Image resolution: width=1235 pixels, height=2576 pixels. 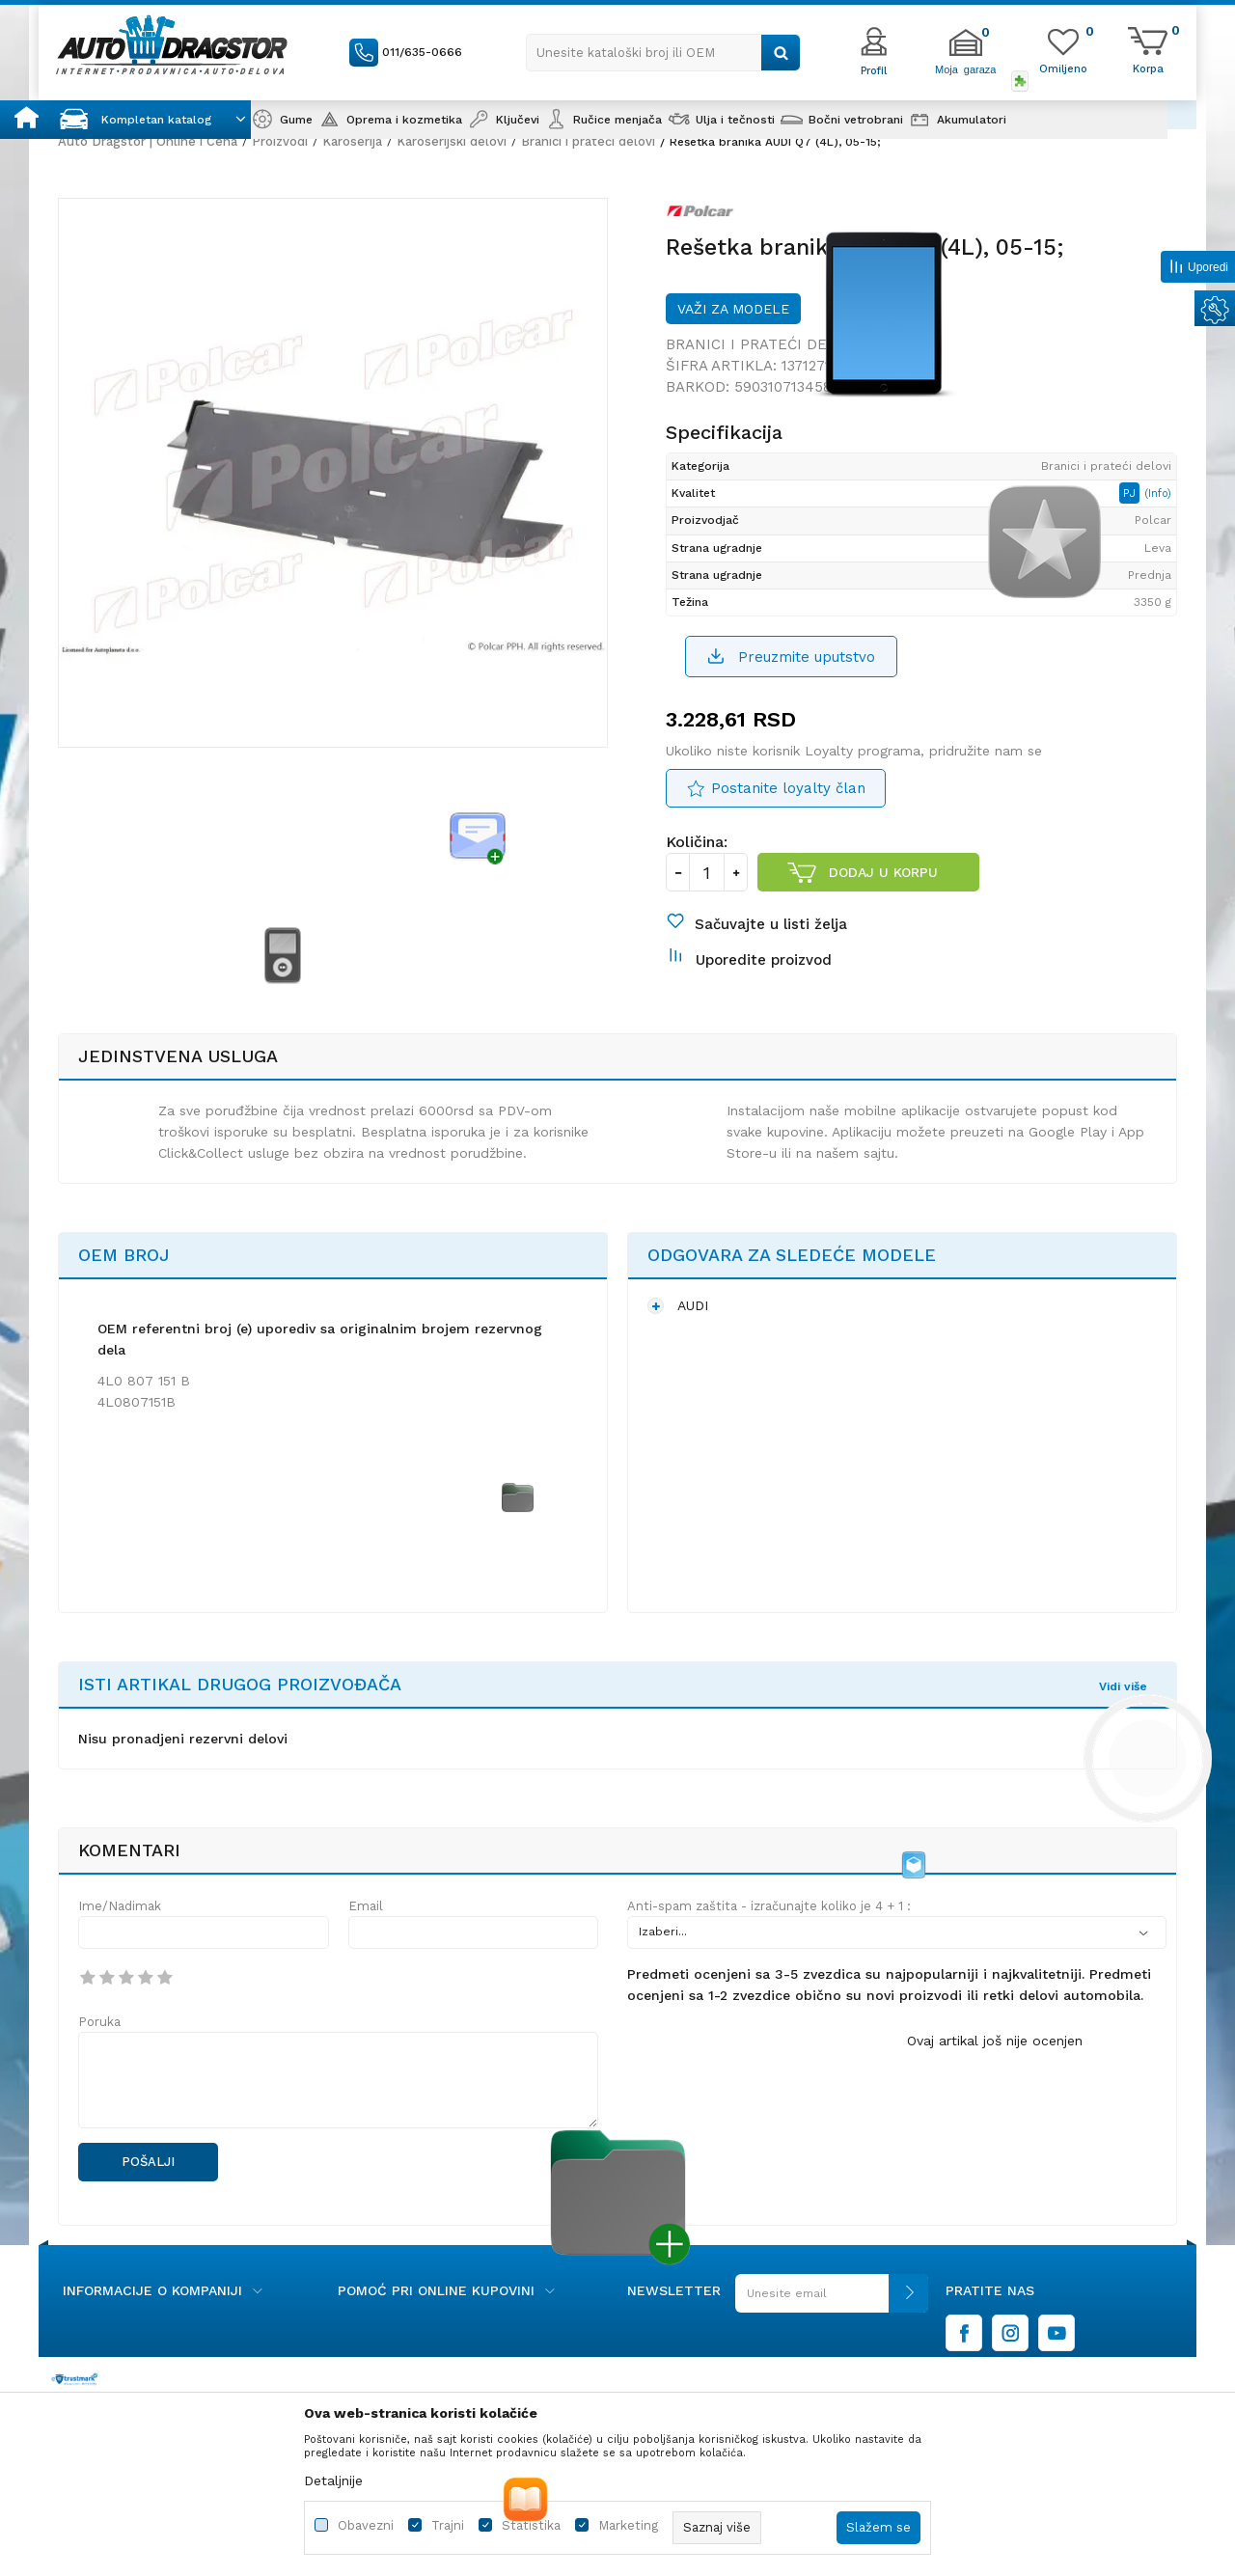 What do you see at coordinates (1147, 1758) in the screenshot?
I see `indicates a paused or inactive download/upload process` at bounding box center [1147, 1758].